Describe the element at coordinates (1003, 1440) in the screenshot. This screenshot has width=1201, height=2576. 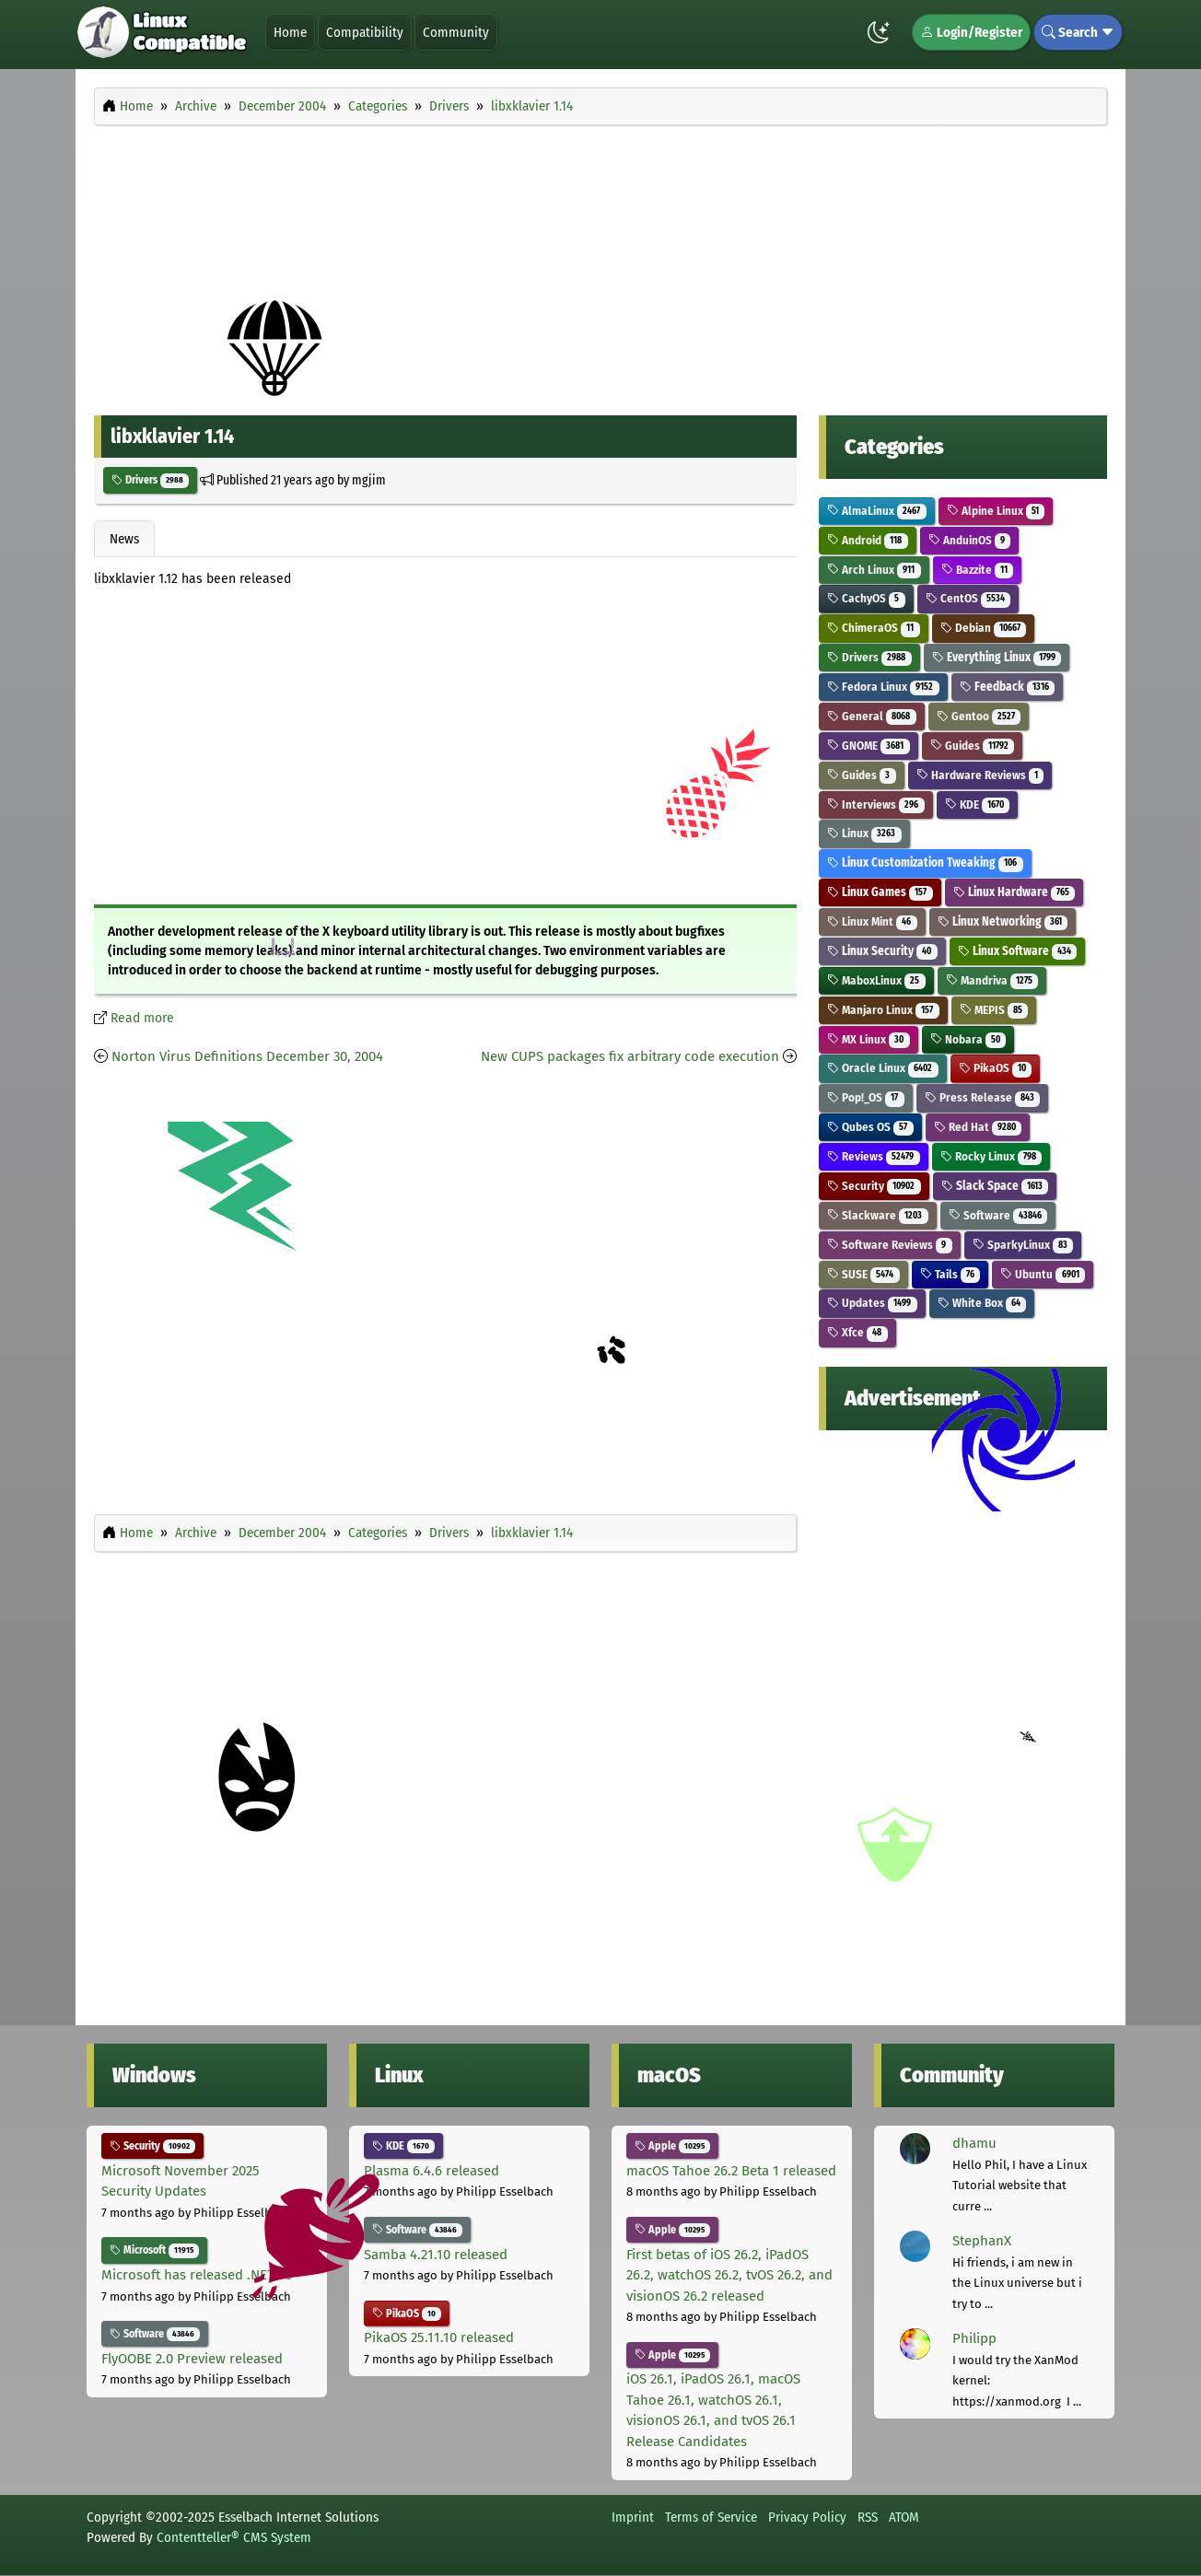
I see `spy or stealth game mode` at that location.